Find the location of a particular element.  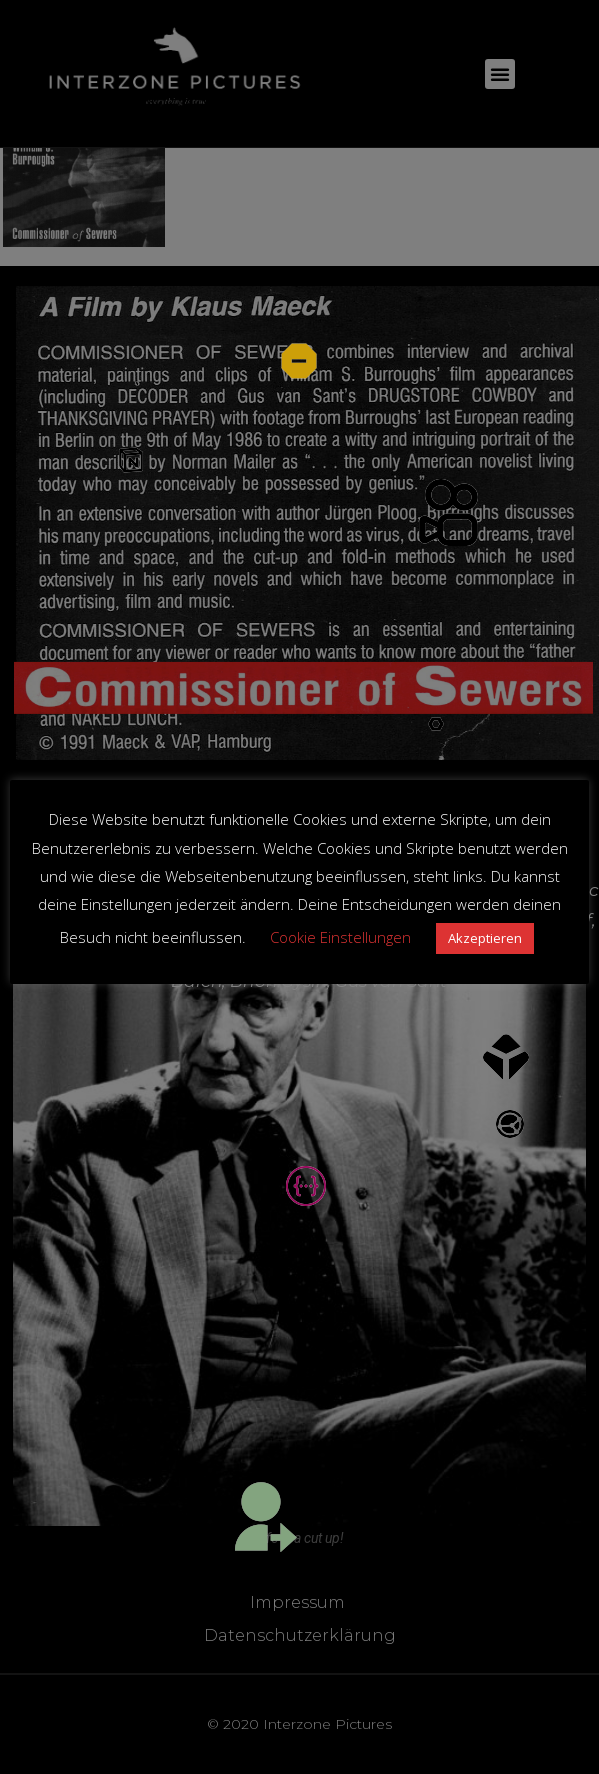

indicates spam or blocked content is located at coordinates (299, 361).